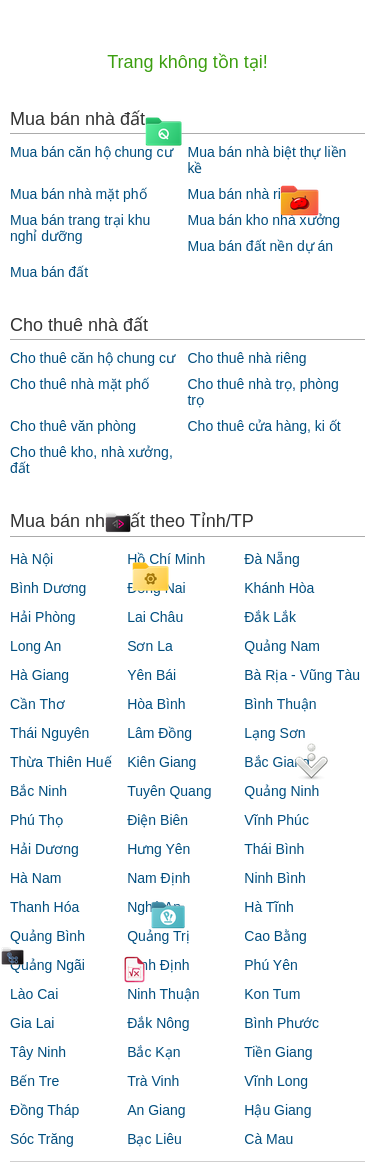  What do you see at coordinates (134, 969) in the screenshot?
I see `open an opendocument formula template file` at bounding box center [134, 969].